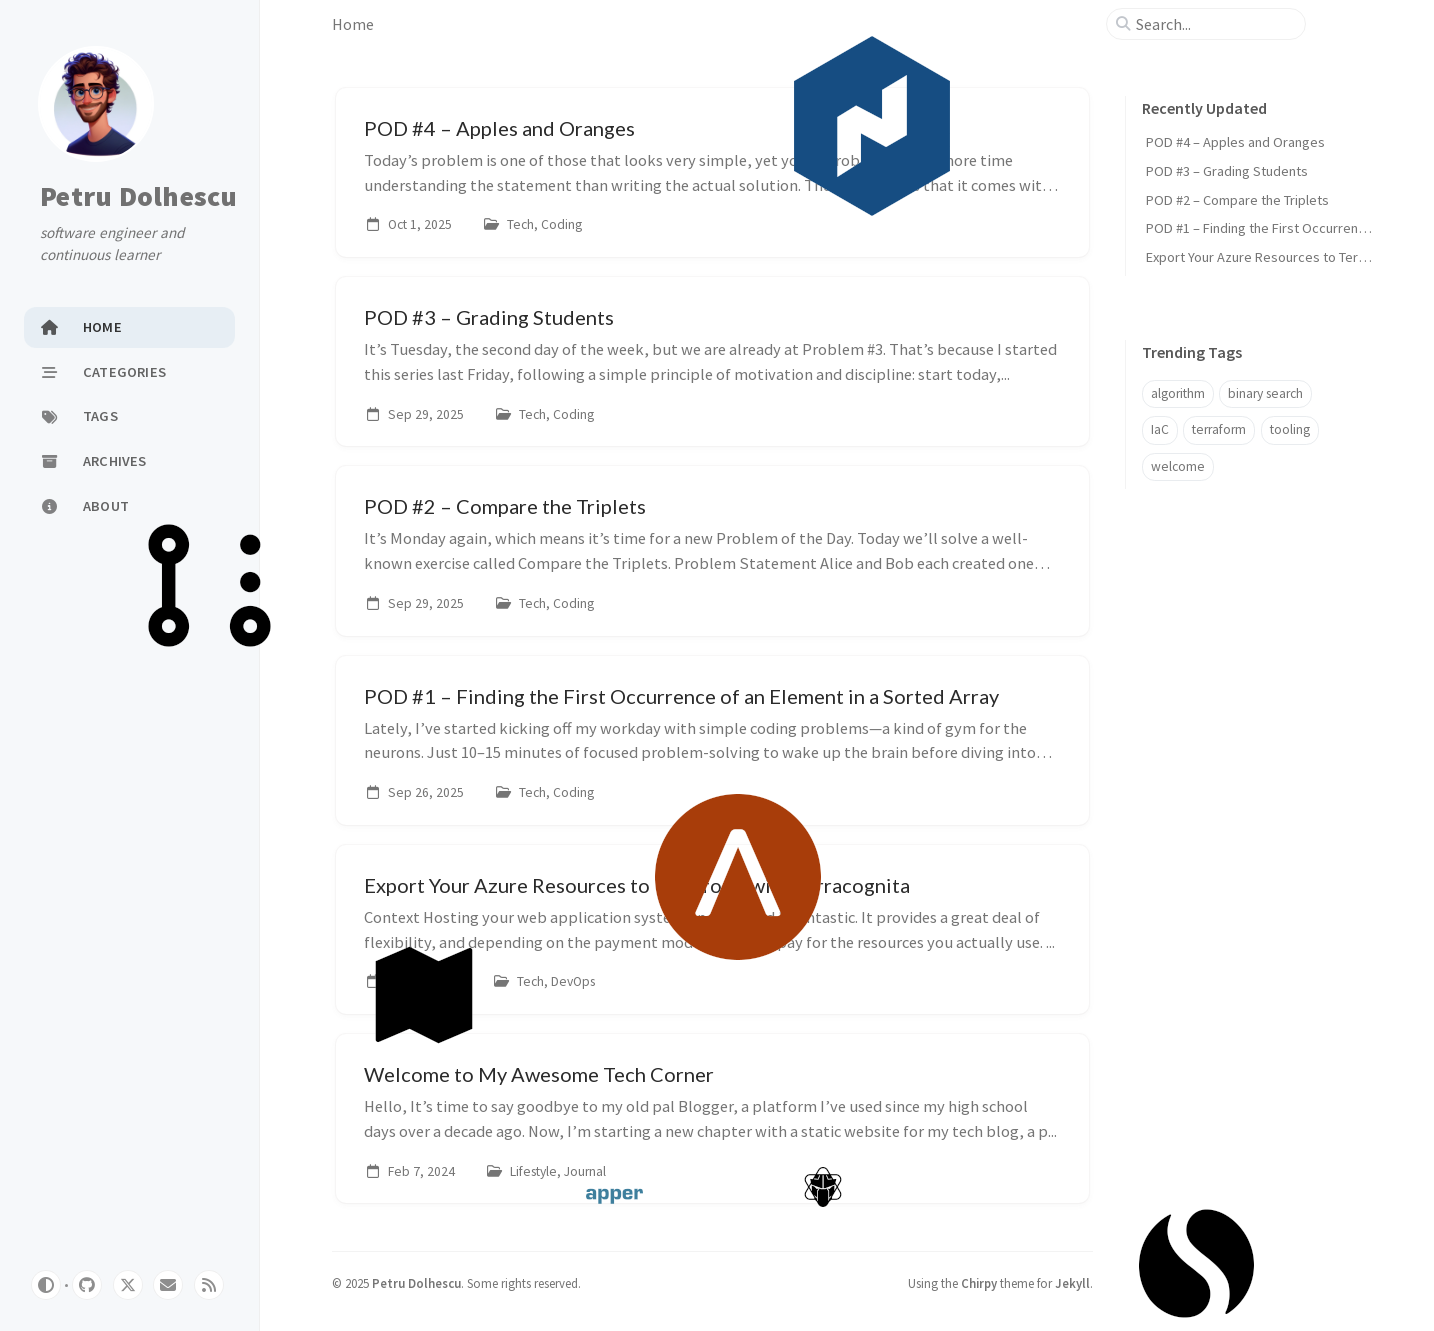 The width and height of the screenshot is (1434, 1331). I want to click on visit primereact component library website, so click(823, 1187).